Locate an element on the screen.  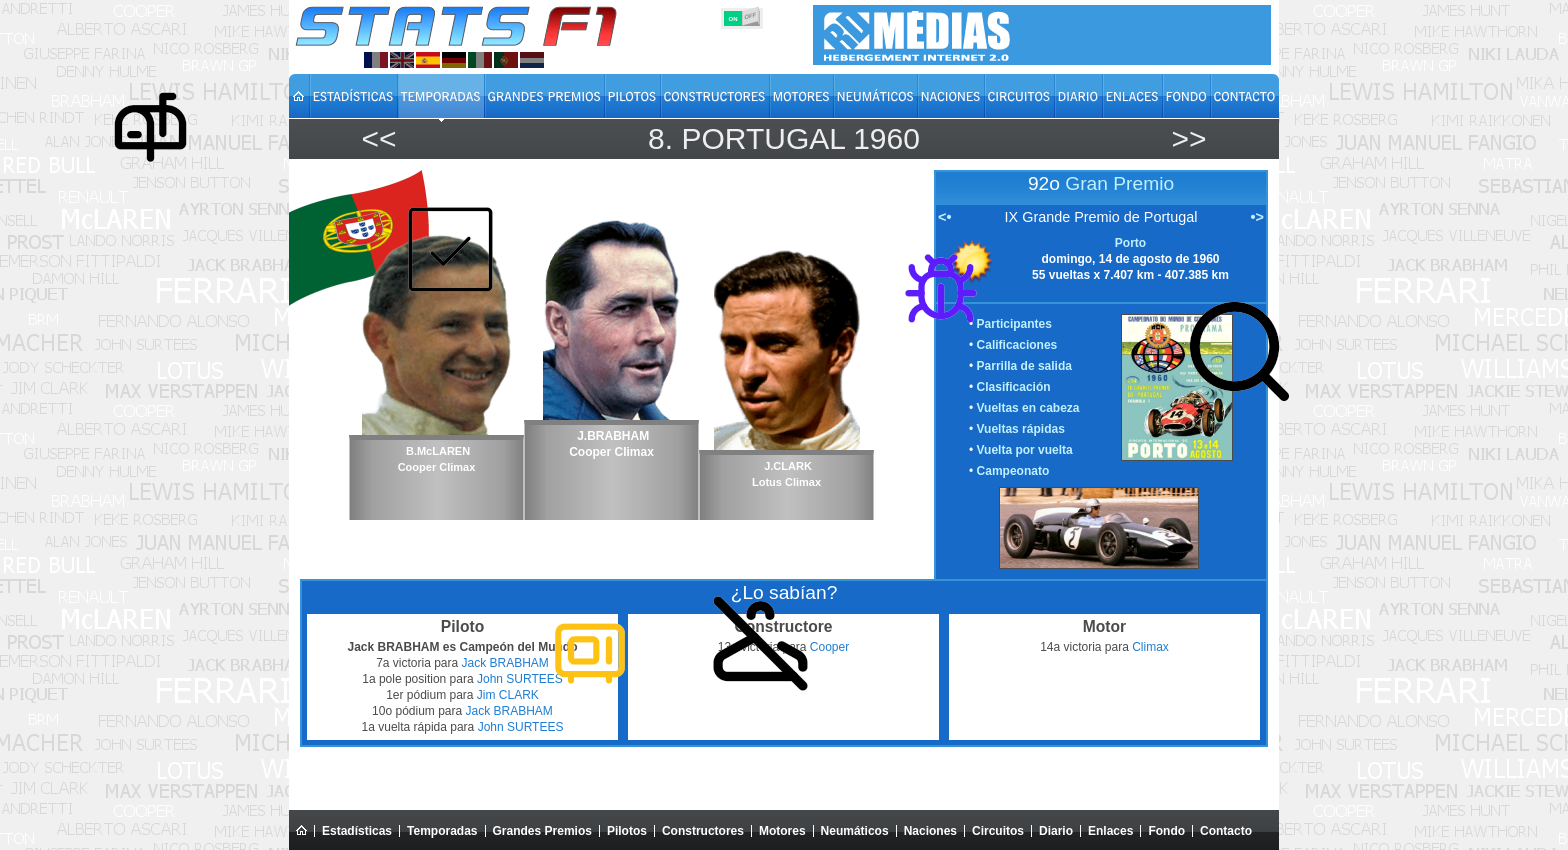
wardrobe or closet feature disabled is located at coordinates (760, 643).